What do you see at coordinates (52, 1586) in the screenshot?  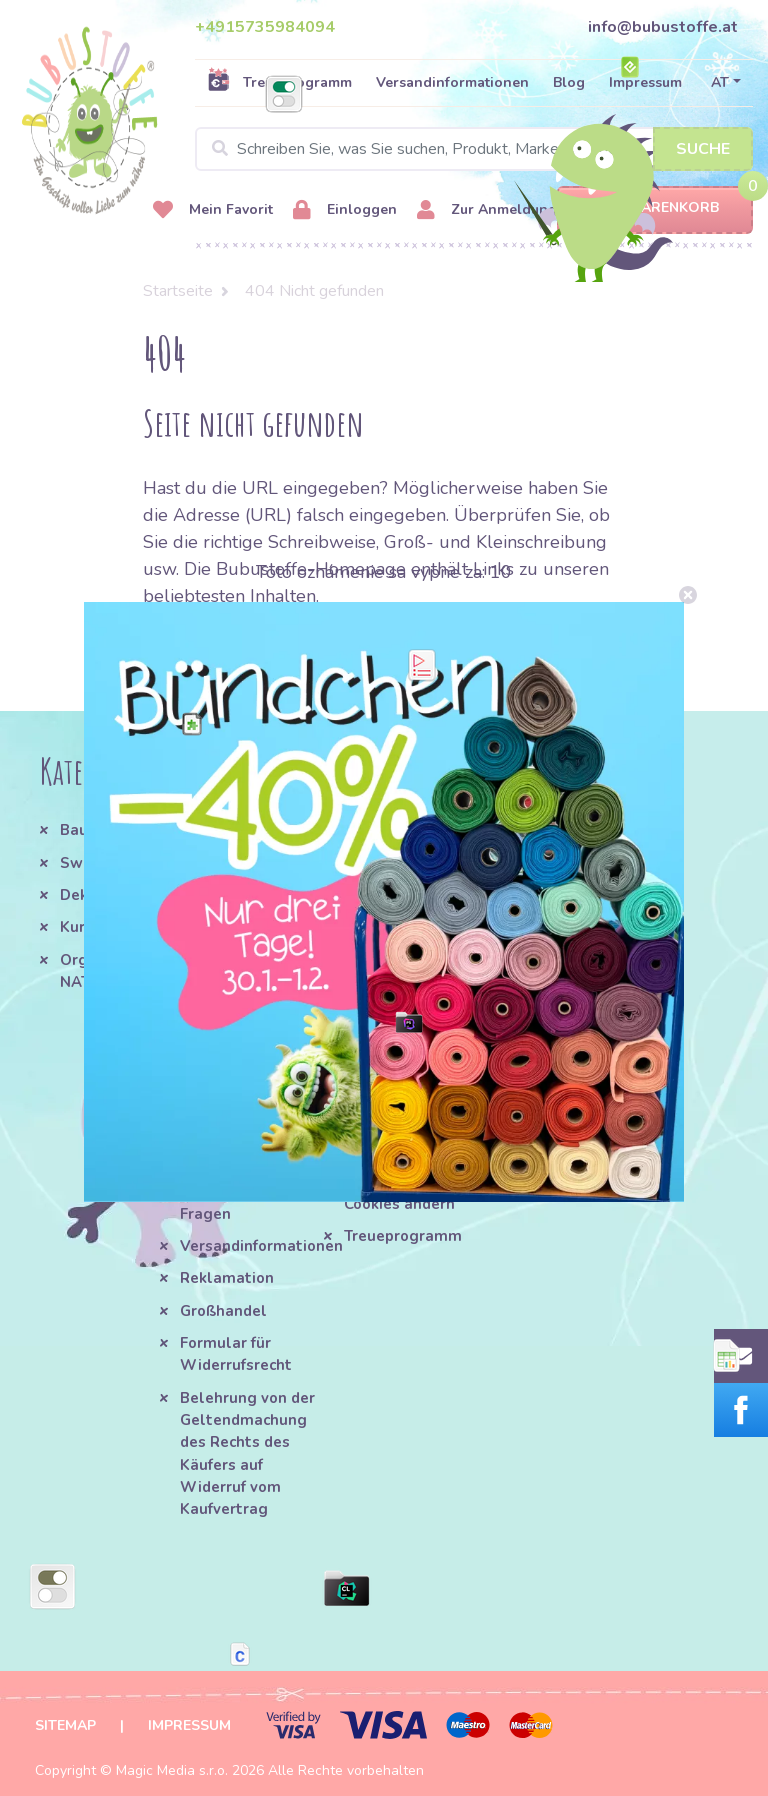 I see `open gnome tweaks application` at bounding box center [52, 1586].